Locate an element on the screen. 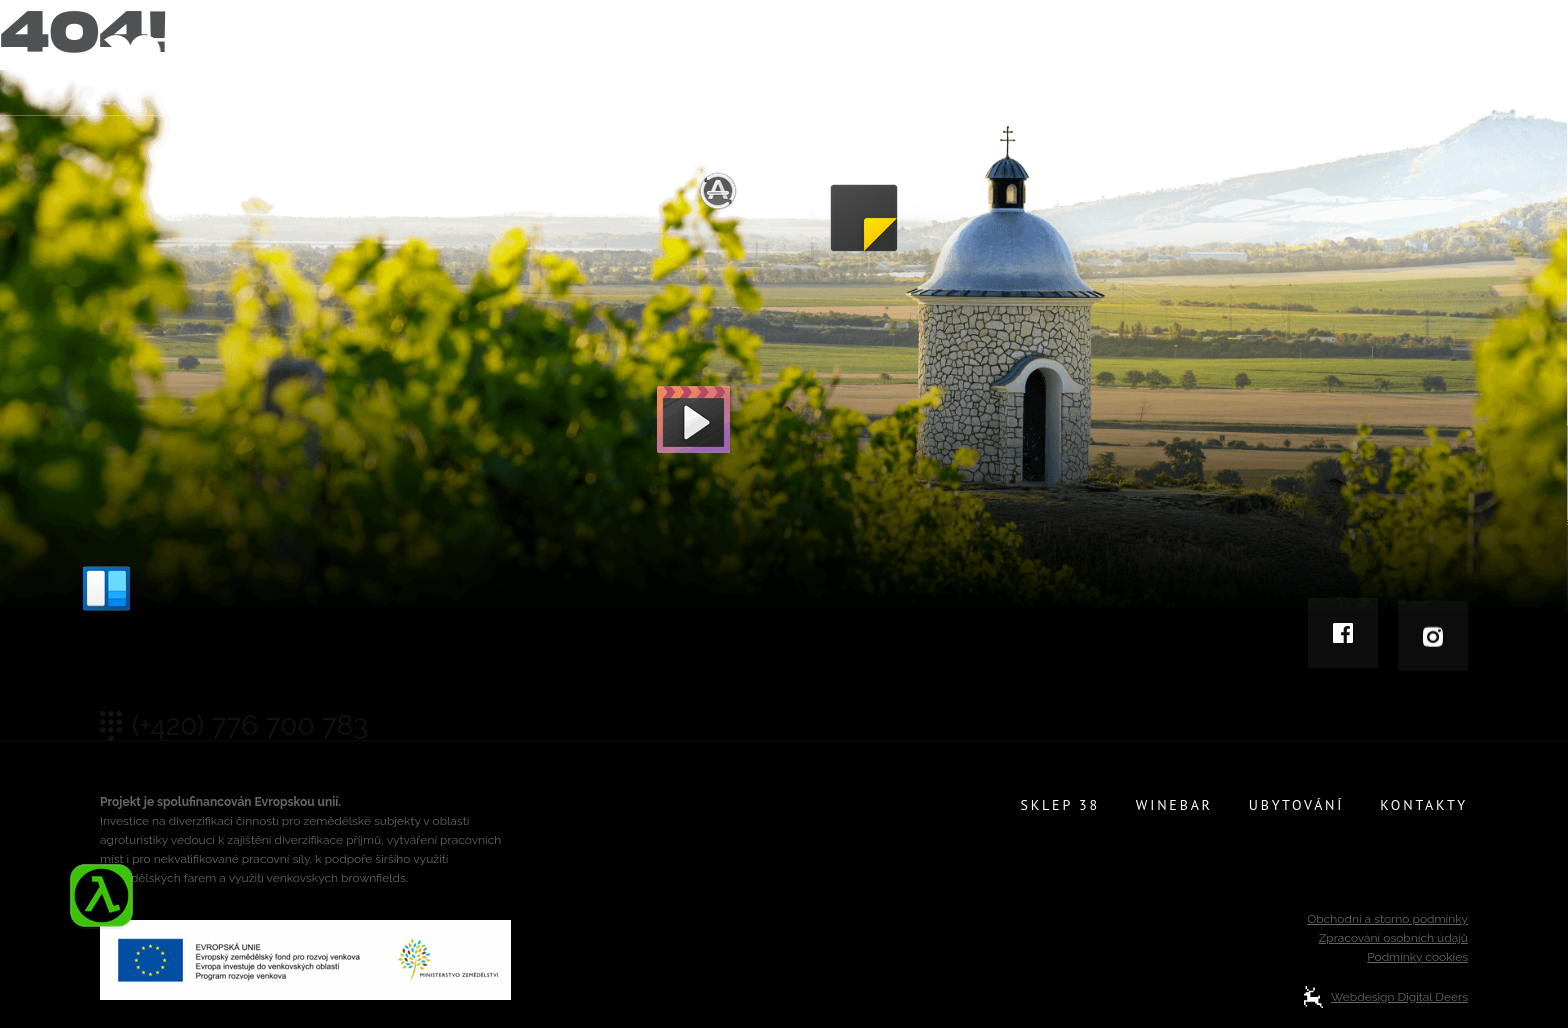 The height and width of the screenshot is (1028, 1568). launch half-life: opposing force game is located at coordinates (101, 895).